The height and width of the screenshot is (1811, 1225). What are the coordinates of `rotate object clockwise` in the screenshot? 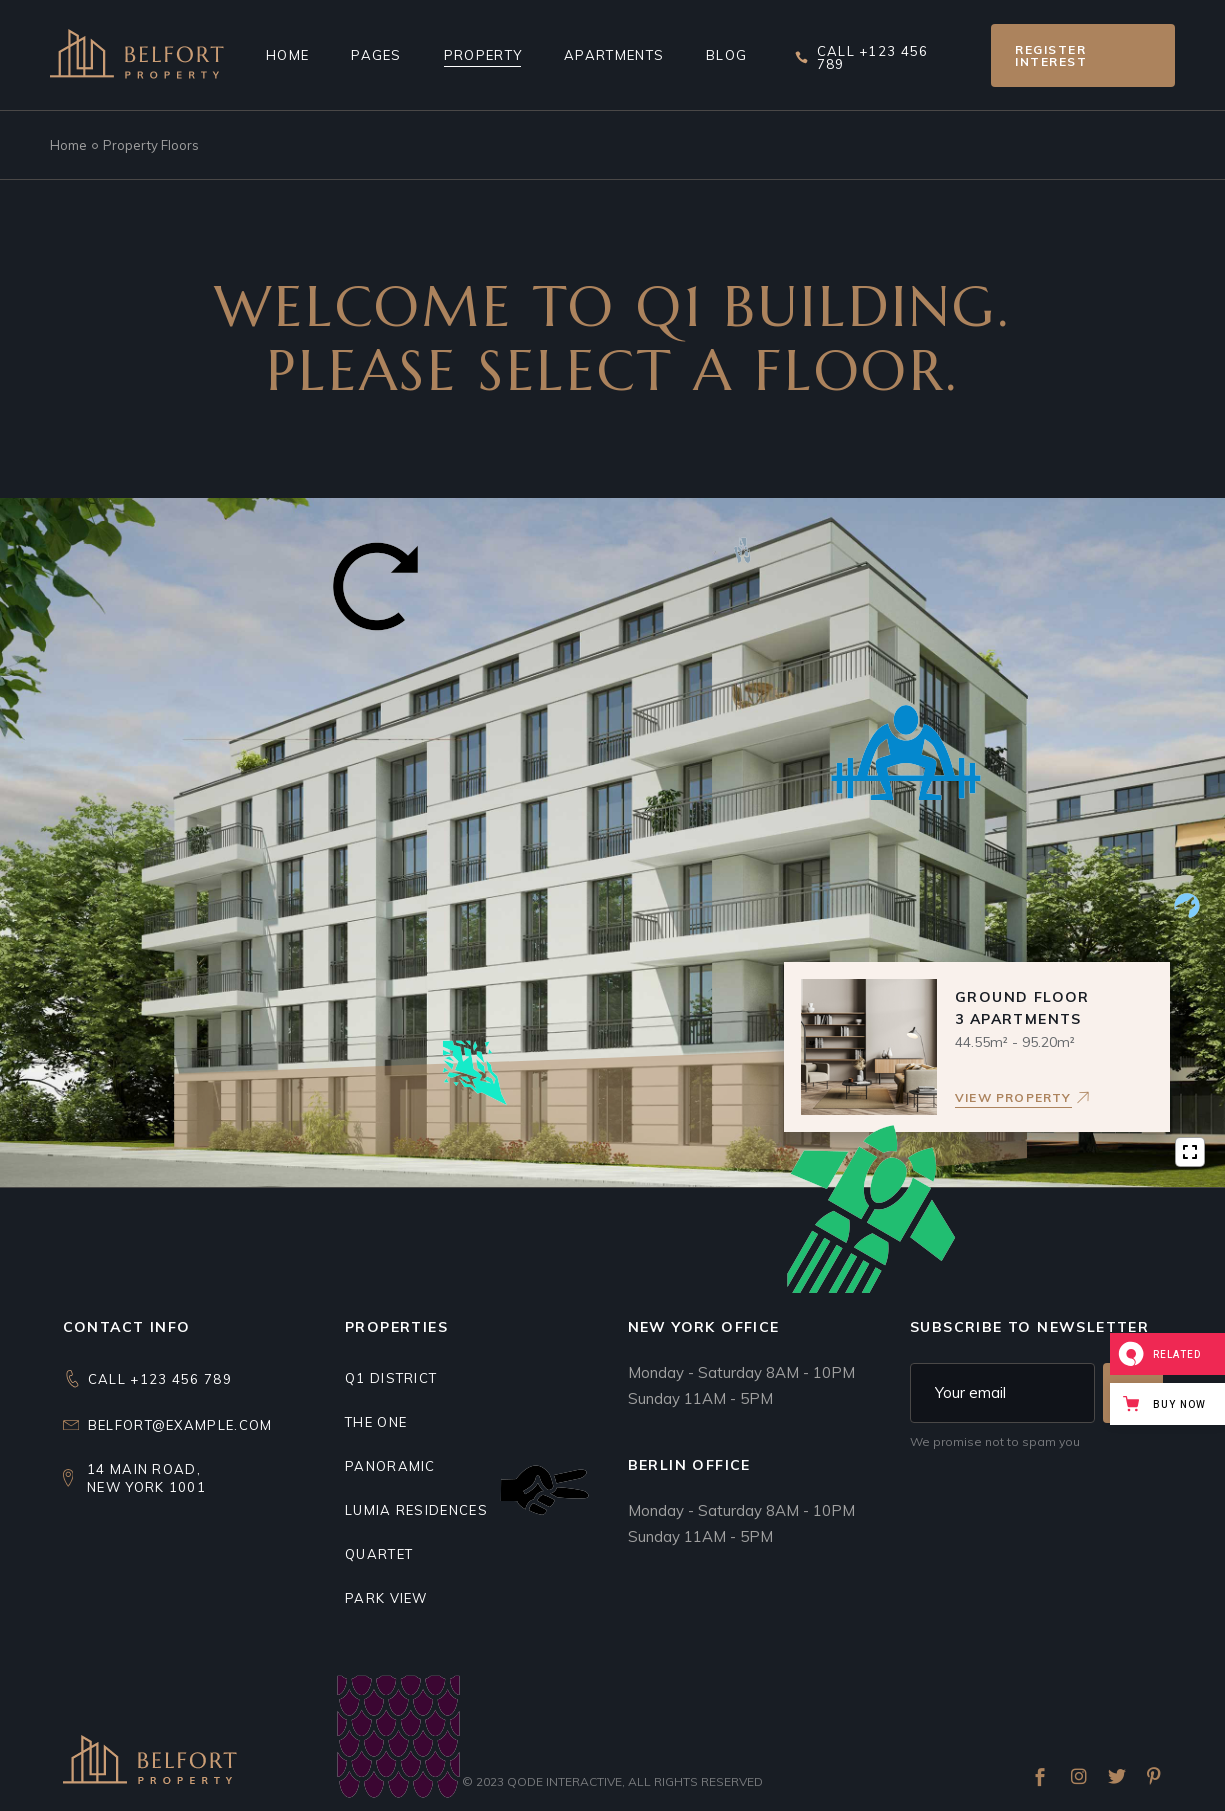 It's located at (375, 586).